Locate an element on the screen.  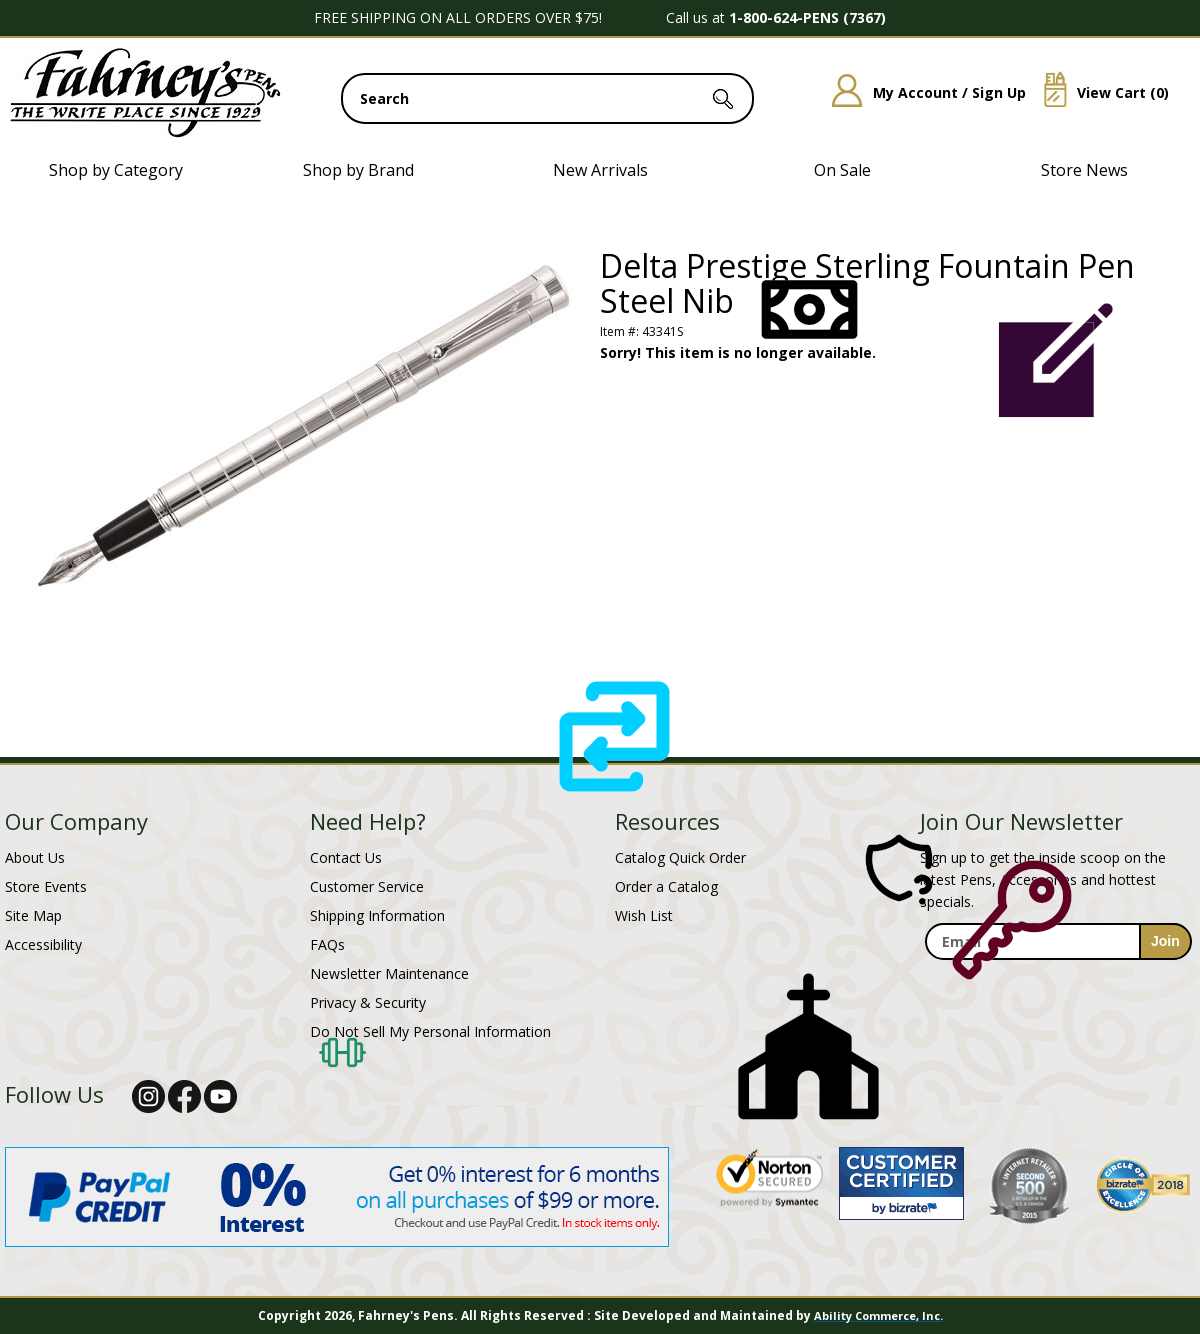
view nearby churches or places of worship is located at coordinates (808, 1054).